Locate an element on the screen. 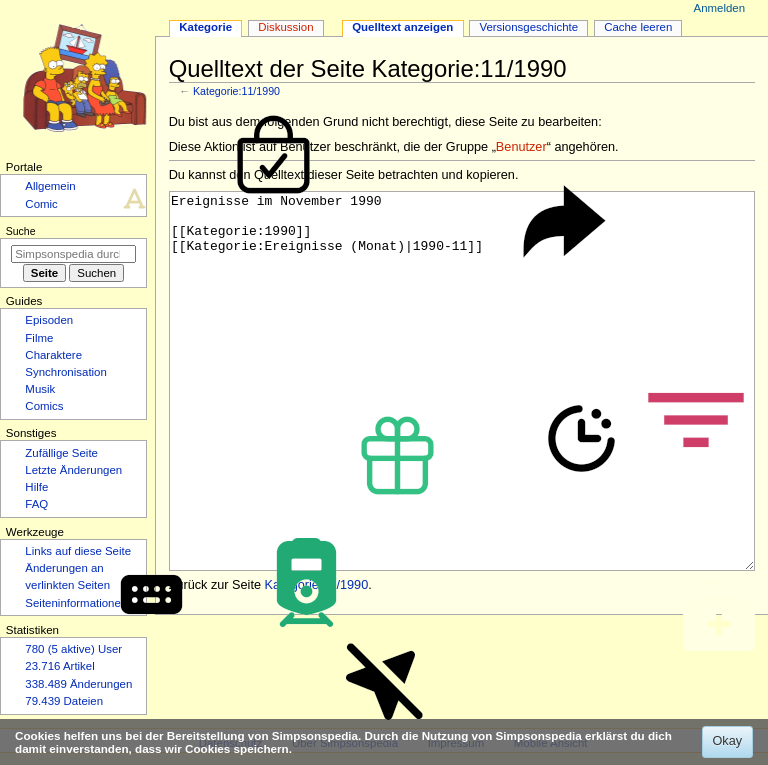 This screenshot has height=765, width=768. view remaining time or countdown timer is located at coordinates (581, 438).